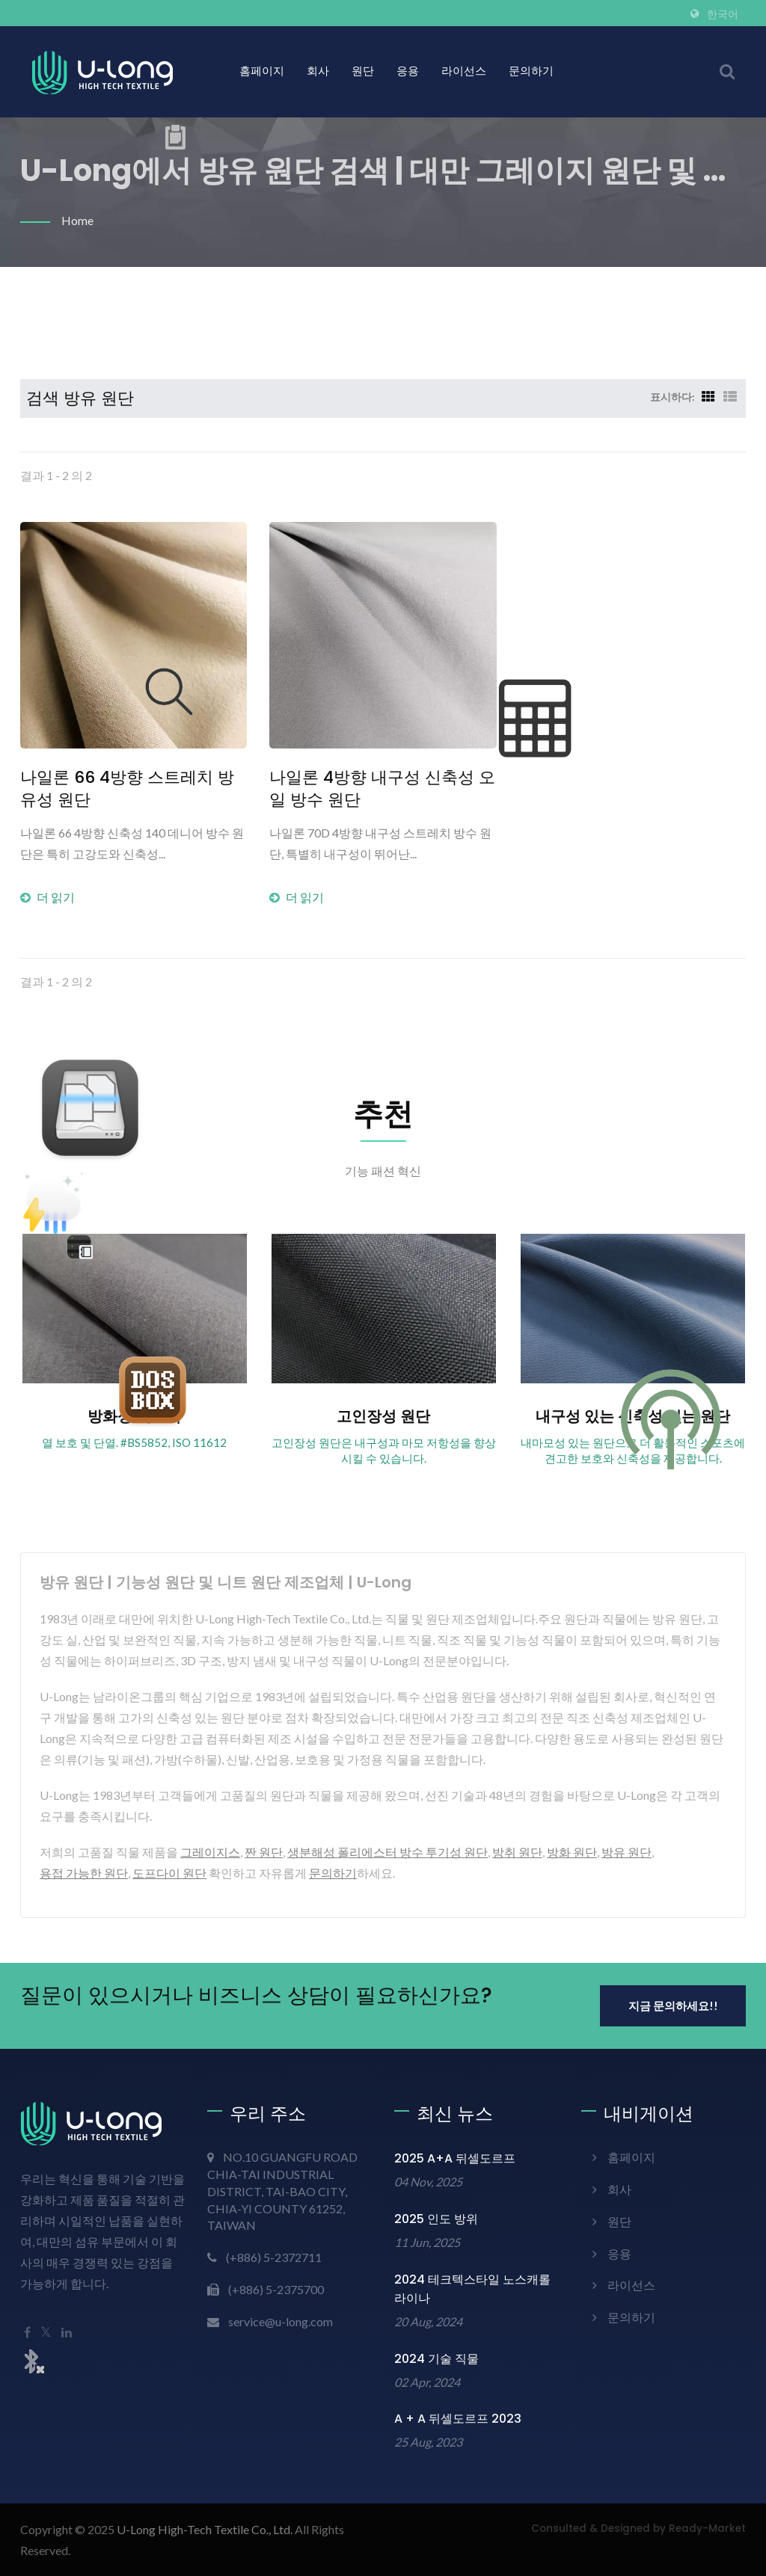 This screenshot has width=766, height=2576. What do you see at coordinates (176, 137) in the screenshot?
I see `paste content from clipboard` at bounding box center [176, 137].